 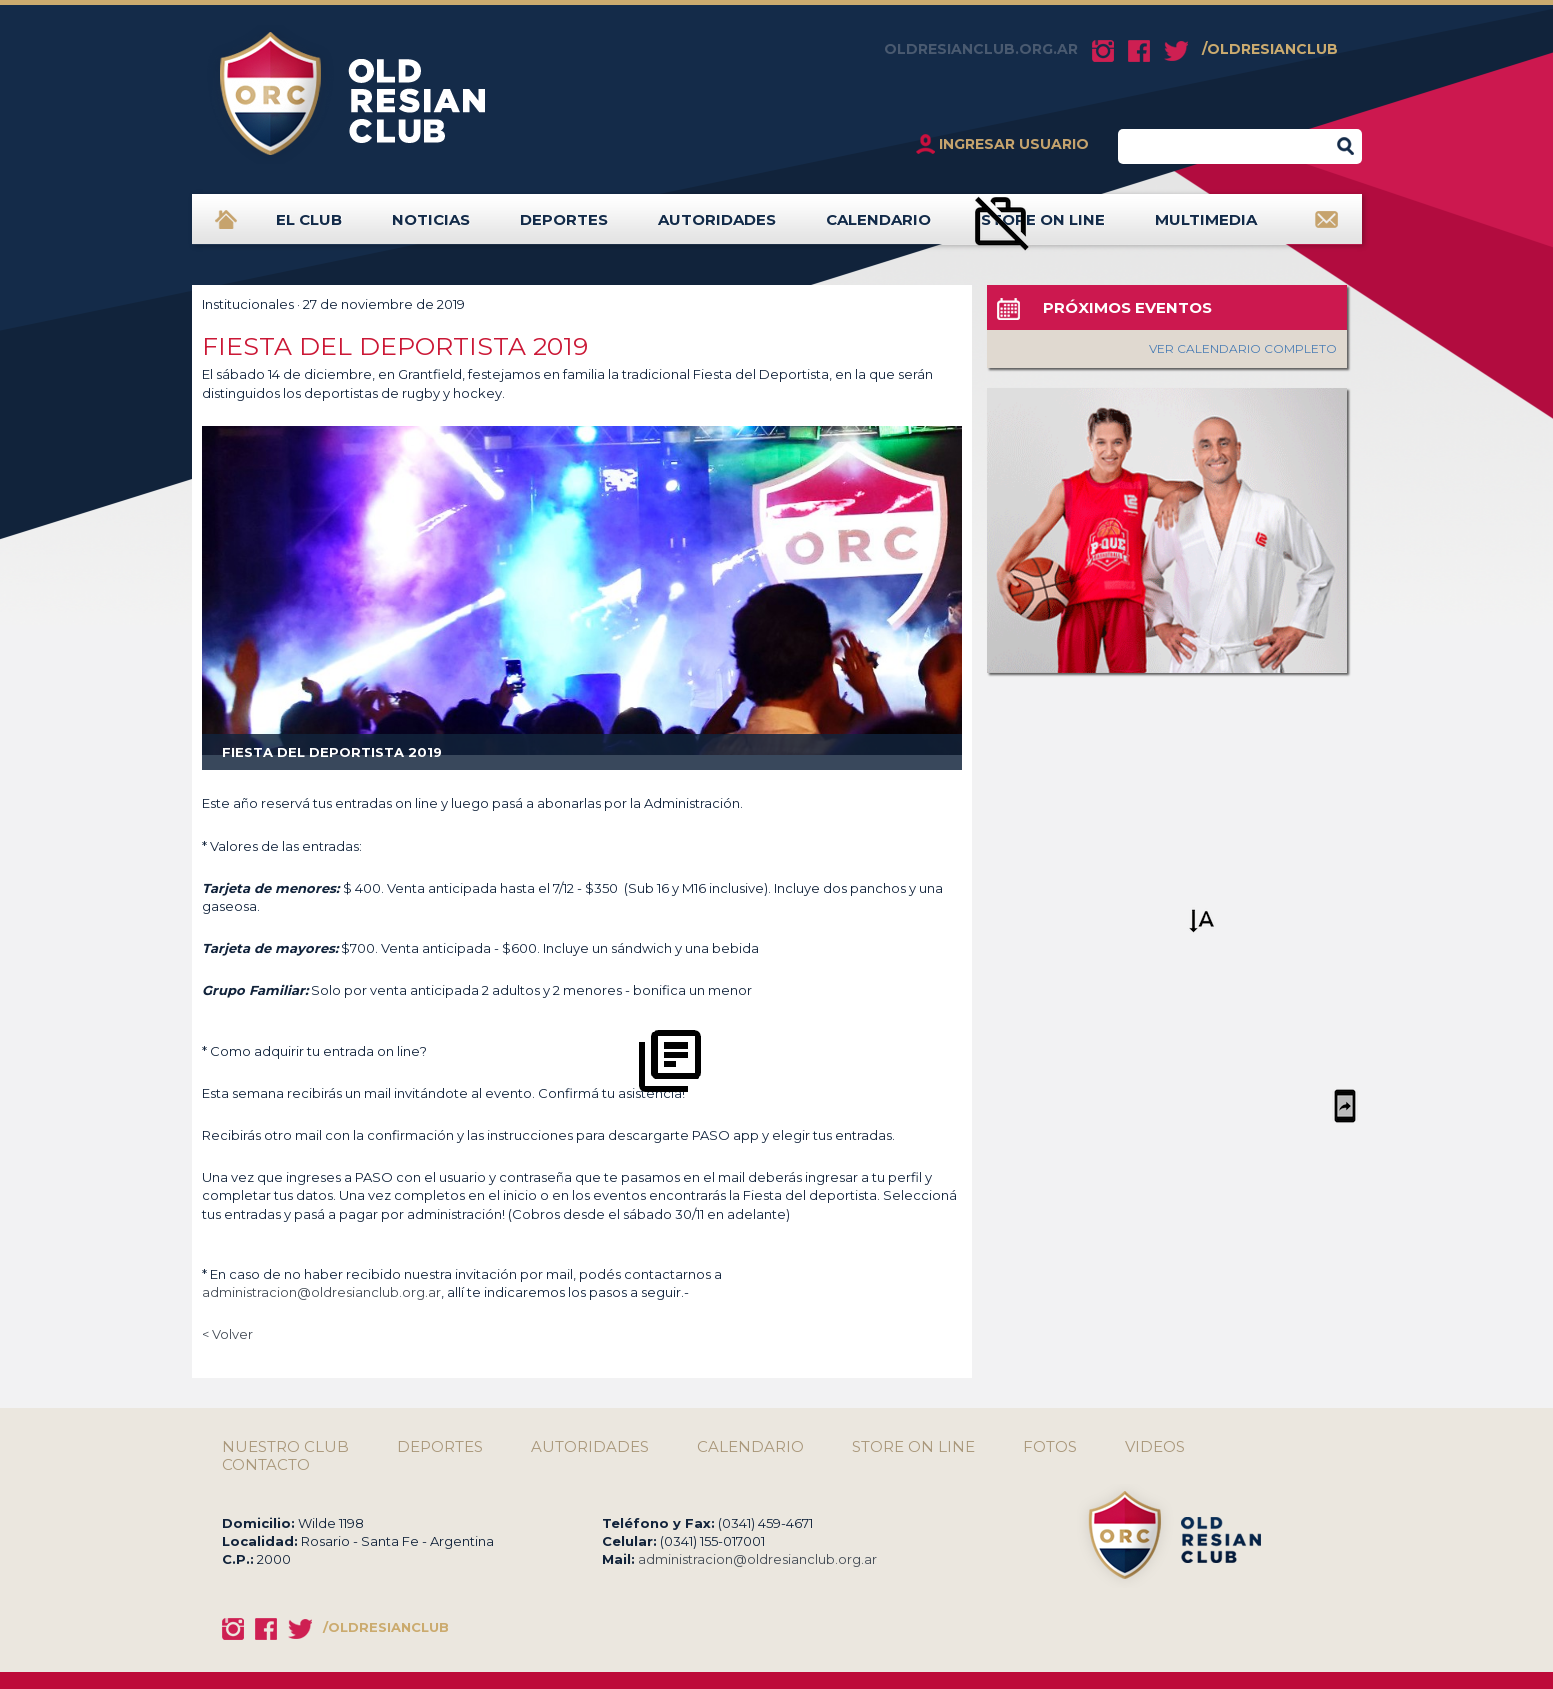 I want to click on access your document library, so click(x=670, y=1061).